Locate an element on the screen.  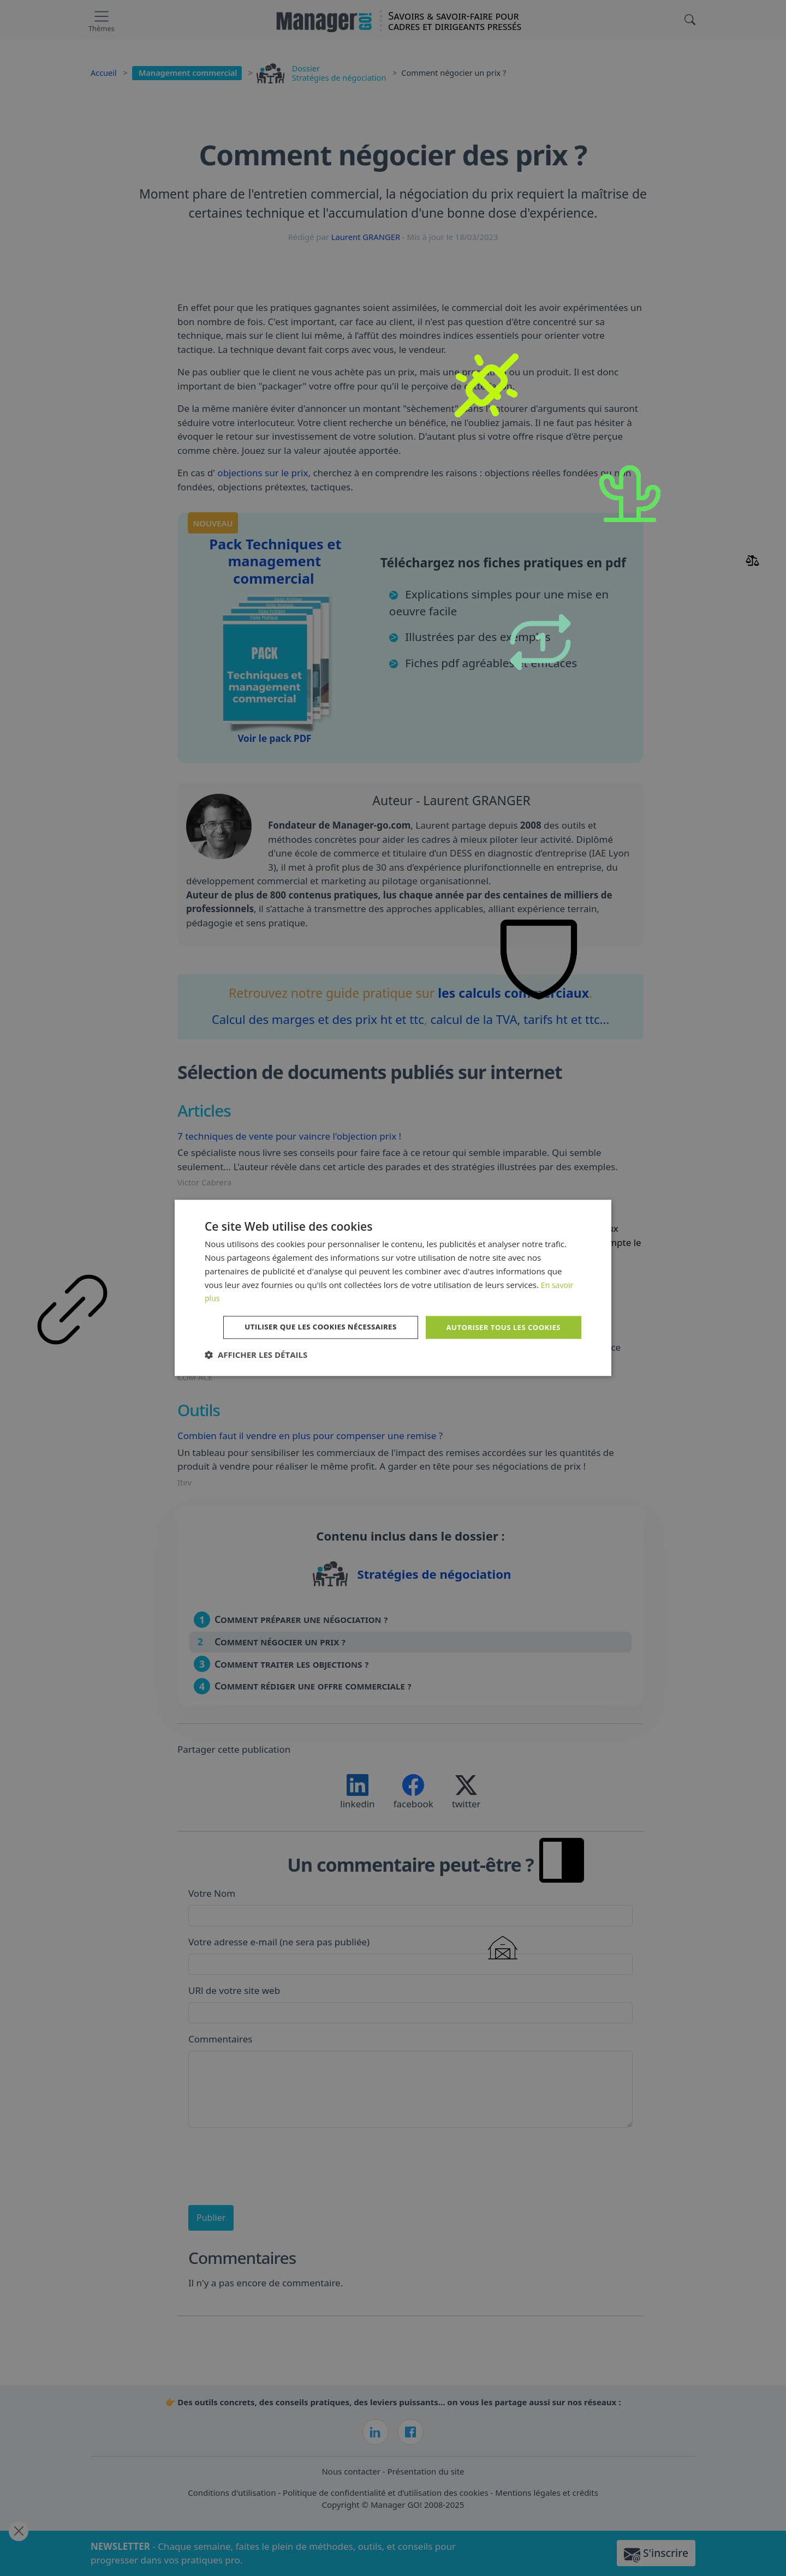
access security or privacy settings is located at coordinates (539, 955).